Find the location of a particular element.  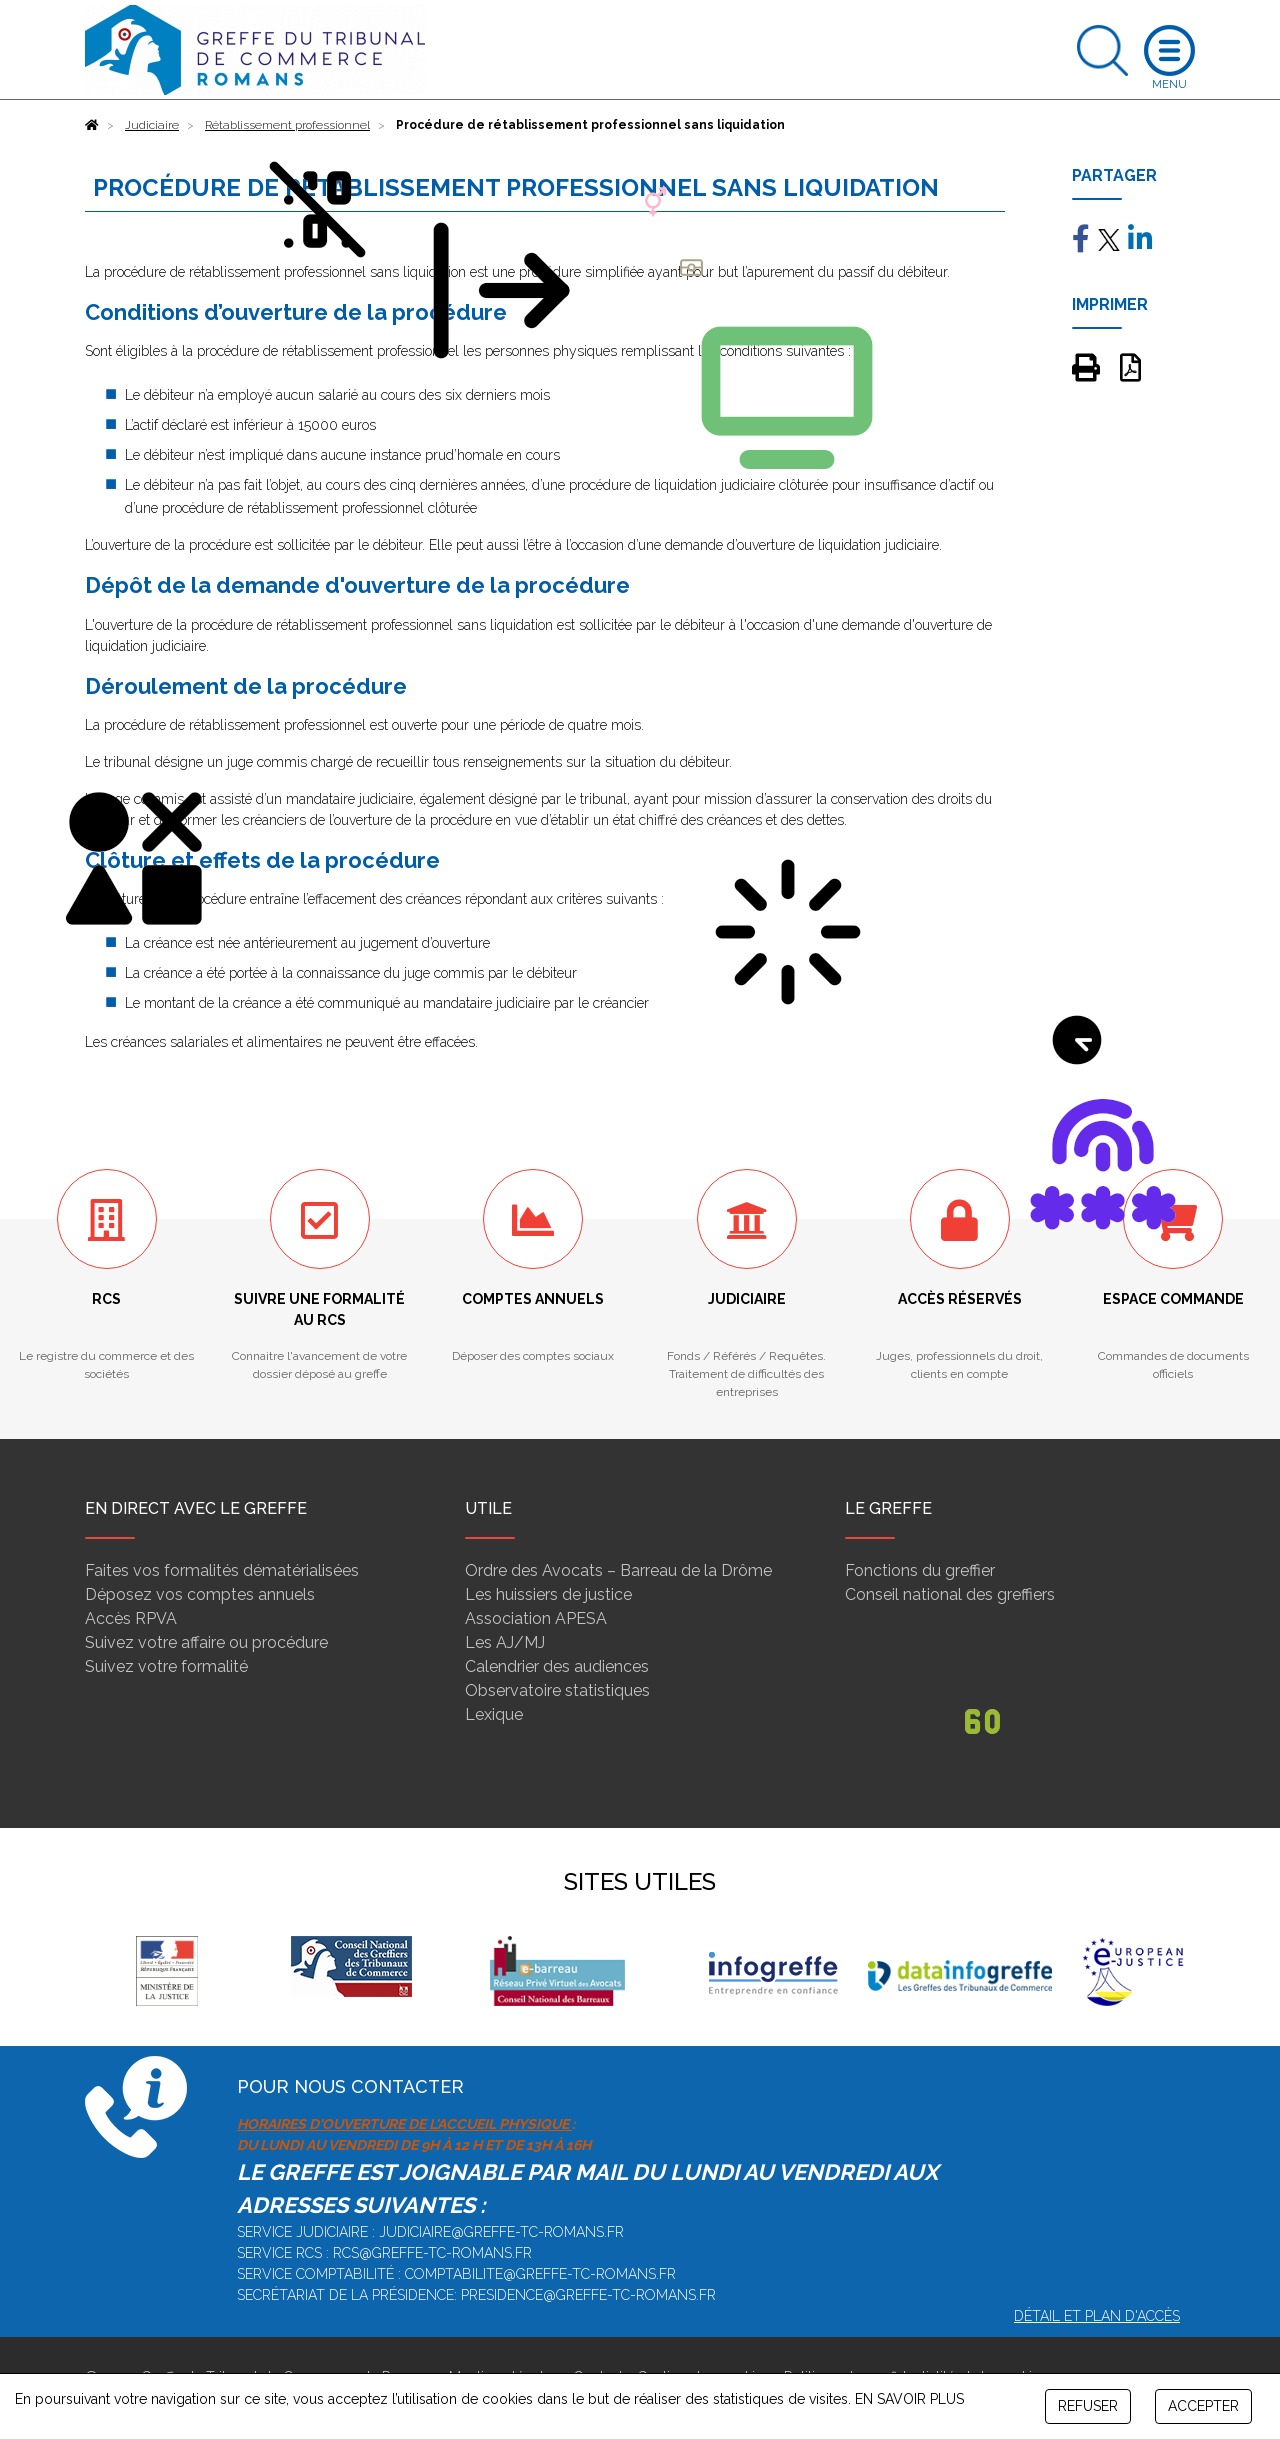

access electronic passport or travel documents is located at coordinates (691, 267).